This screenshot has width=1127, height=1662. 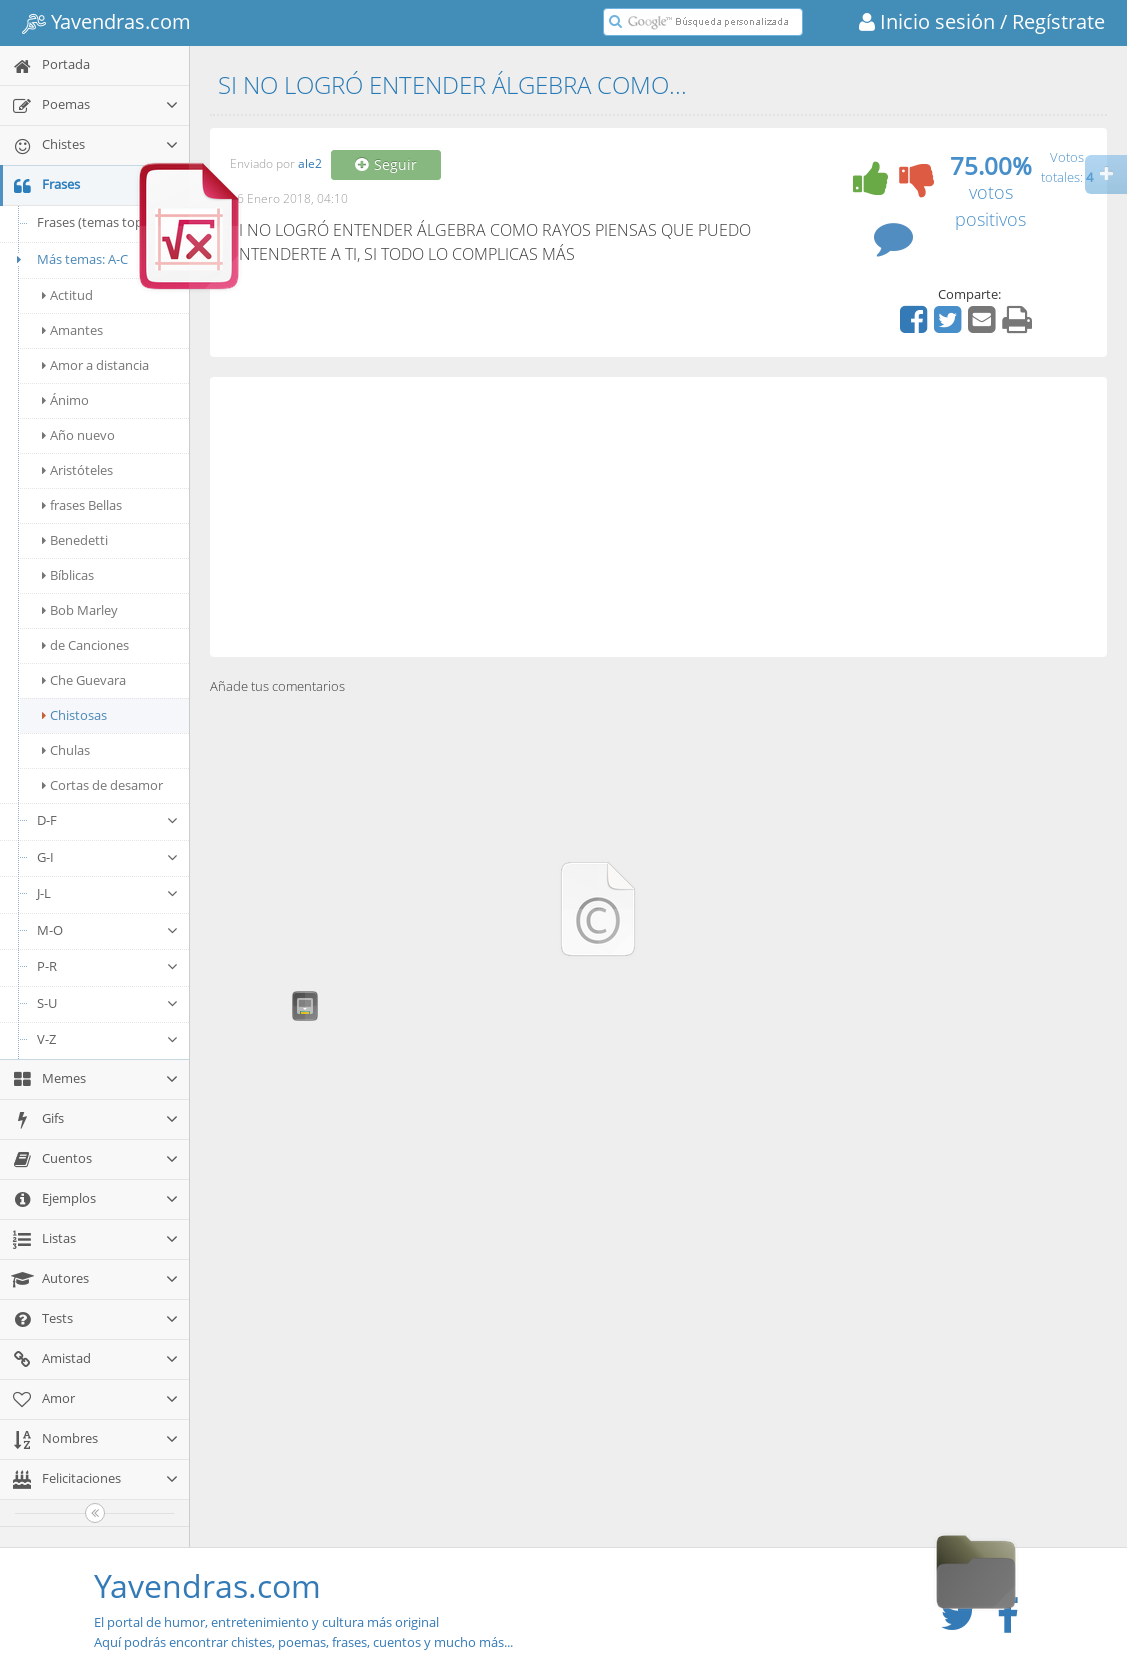 I want to click on sega genesis/32x rom file, so click(x=305, y=1006).